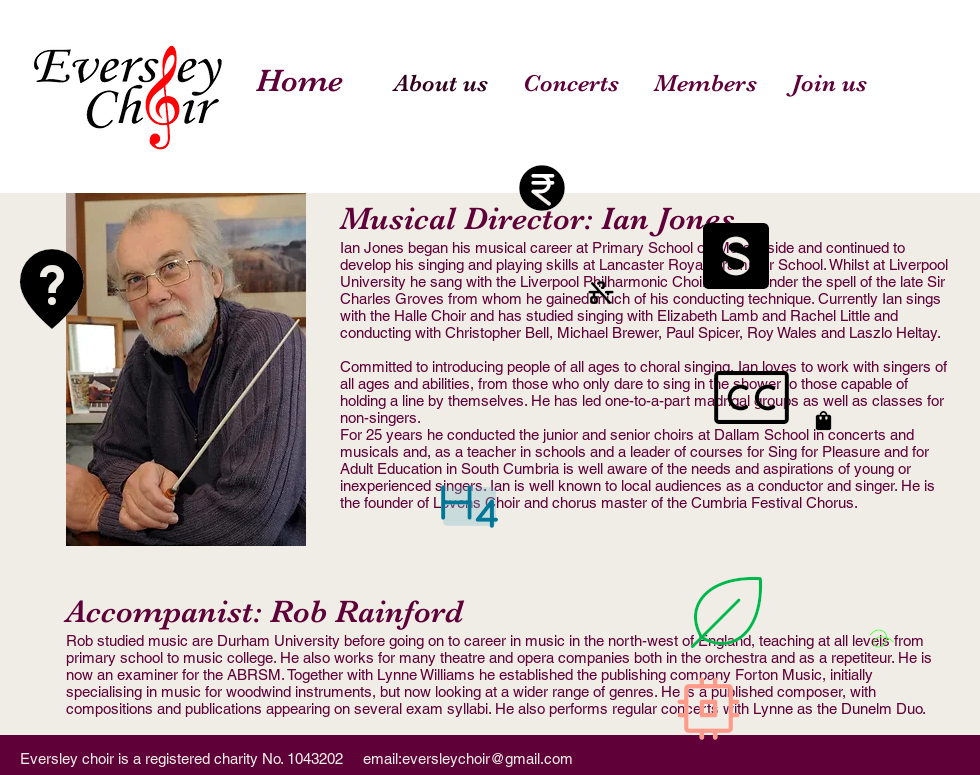 The image size is (980, 775). I want to click on view price in Indian rupees, so click(542, 188).